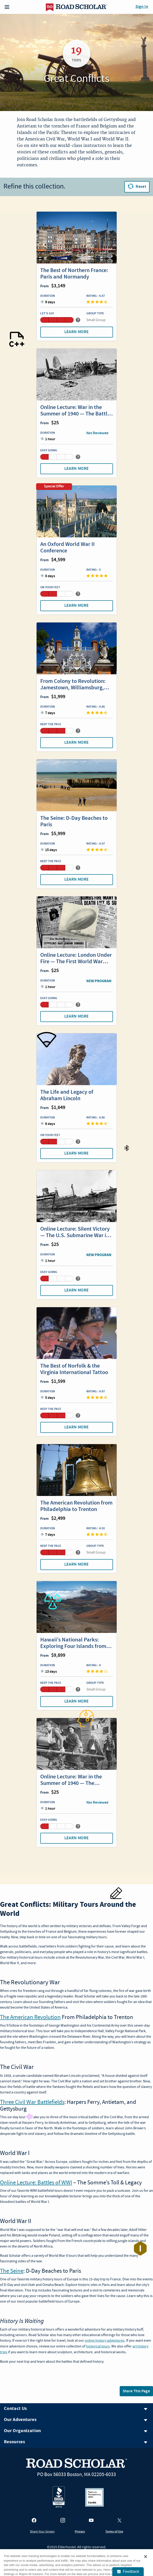 The height and width of the screenshot is (2576, 153). What do you see at coordinates (116, 1893) in the screenshot?
I see `edit text or content` at bounding box center [116, 1893].